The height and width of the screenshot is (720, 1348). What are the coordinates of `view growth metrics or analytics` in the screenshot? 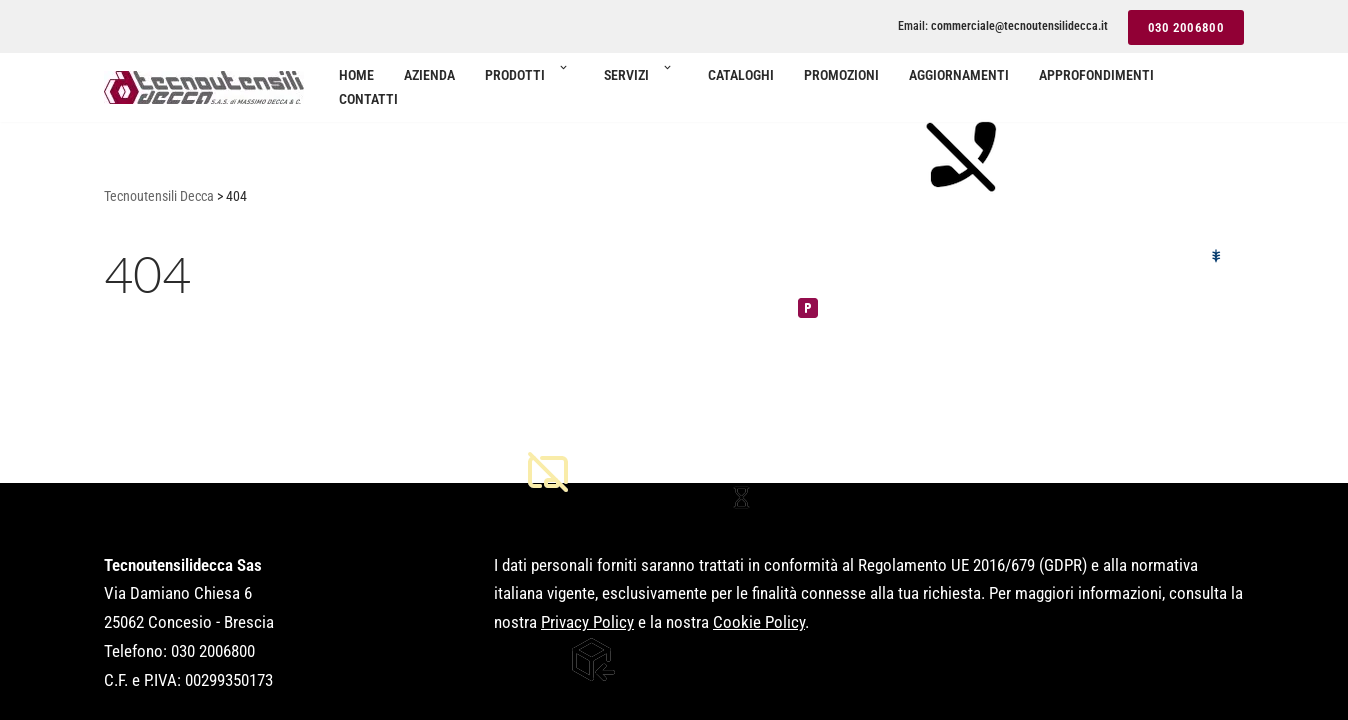 It's located at (1216, 256).